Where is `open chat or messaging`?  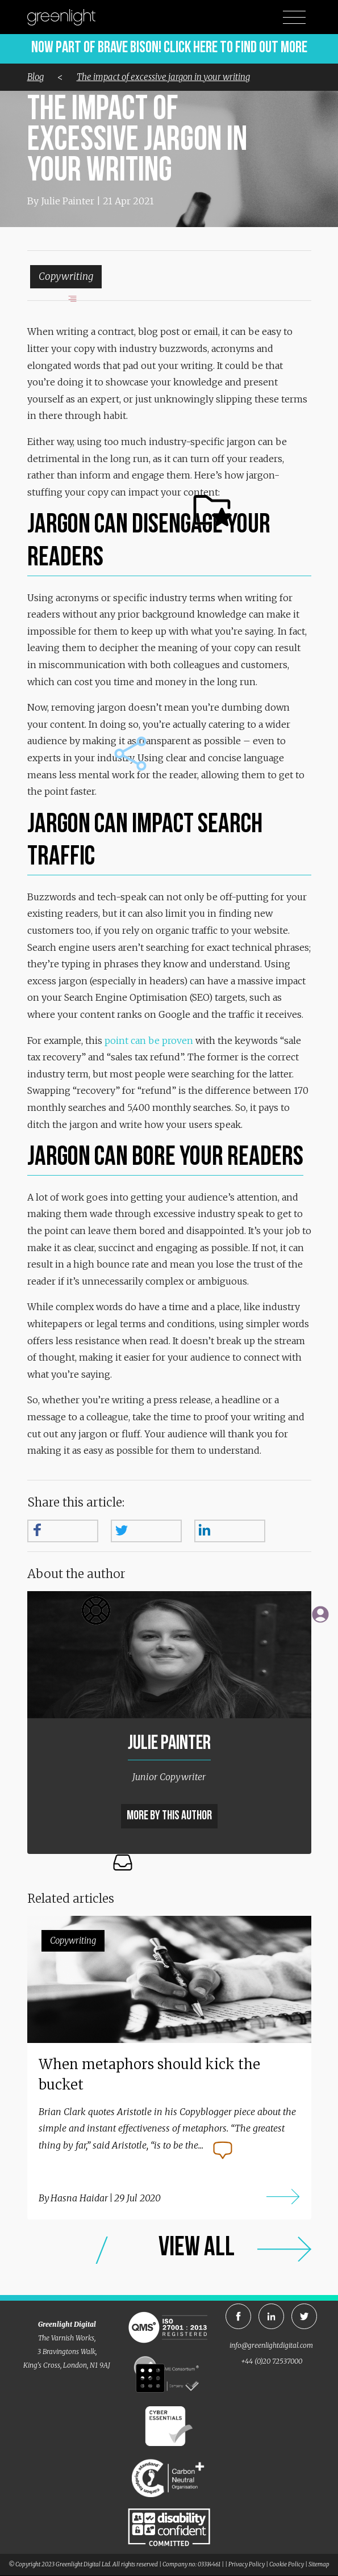
open chat or messaging is located at coordinates (223, 2150).